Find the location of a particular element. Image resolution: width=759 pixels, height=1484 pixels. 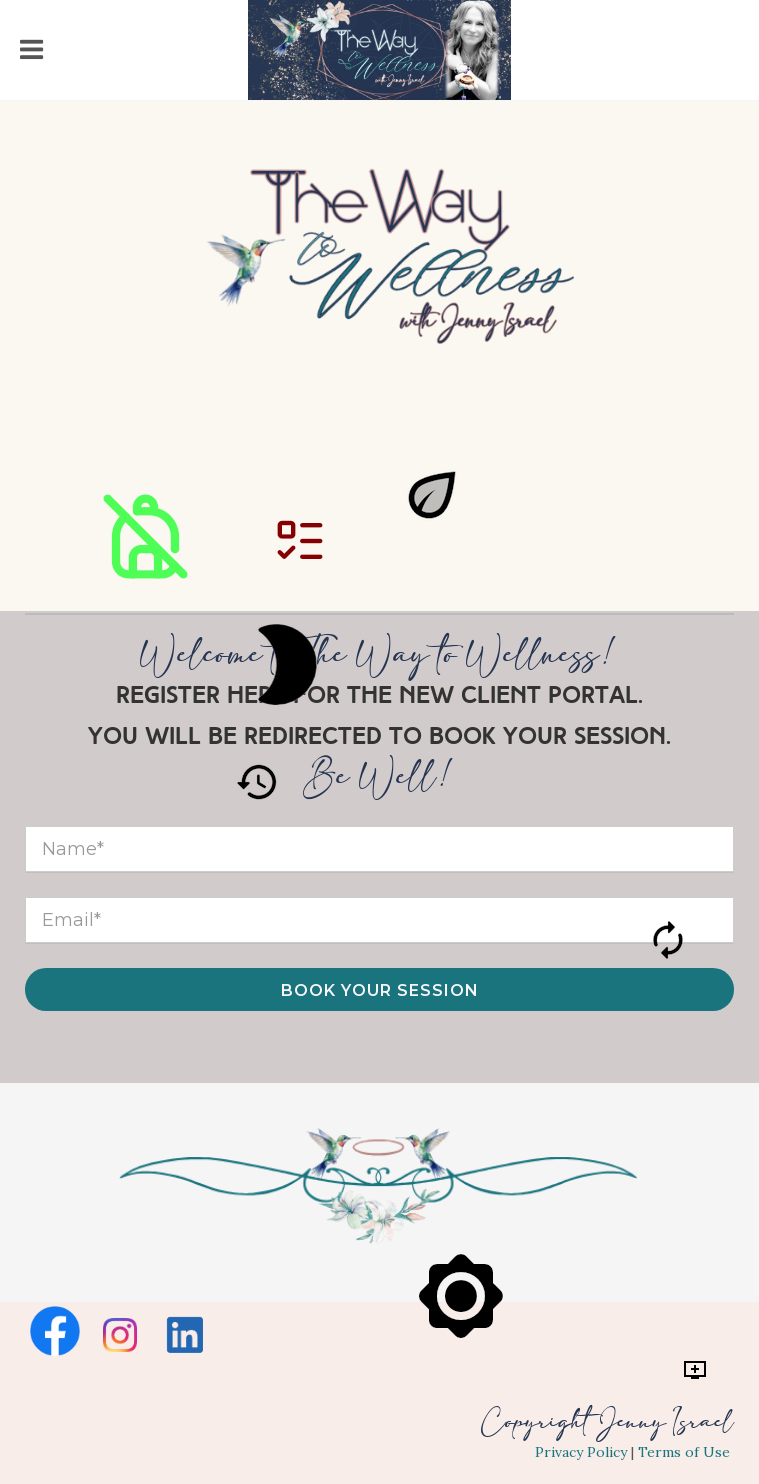

view browsing or activity history is located at coordinates (257, 782).